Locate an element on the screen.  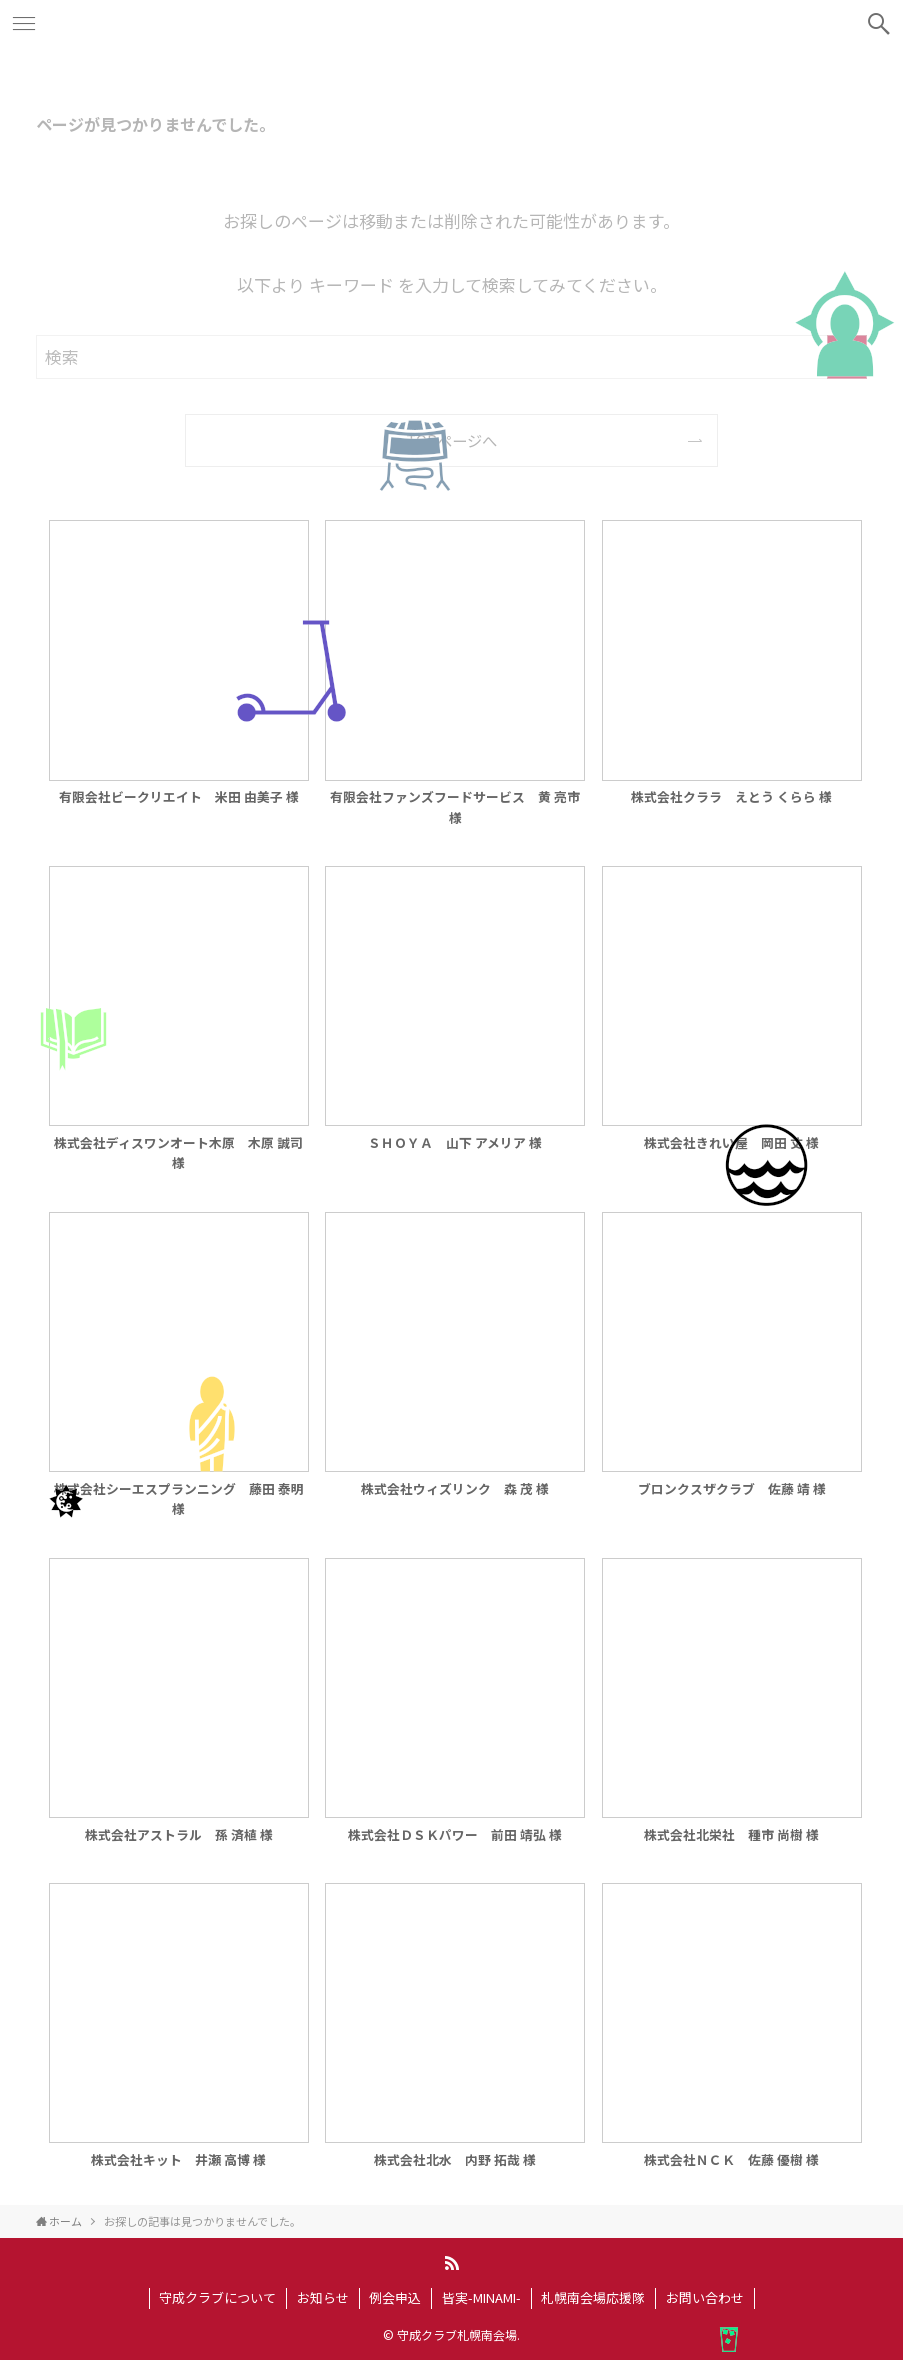
add ice to your drink order is located at coordinates (729, 2339).